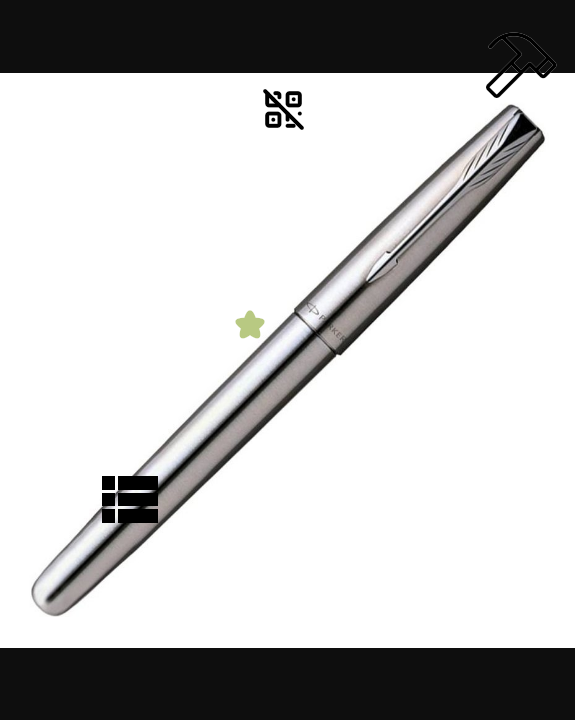  Describe the element at coordinates (283, 109) in the screenshot. I see `QR code scanning is disabled` at that location.